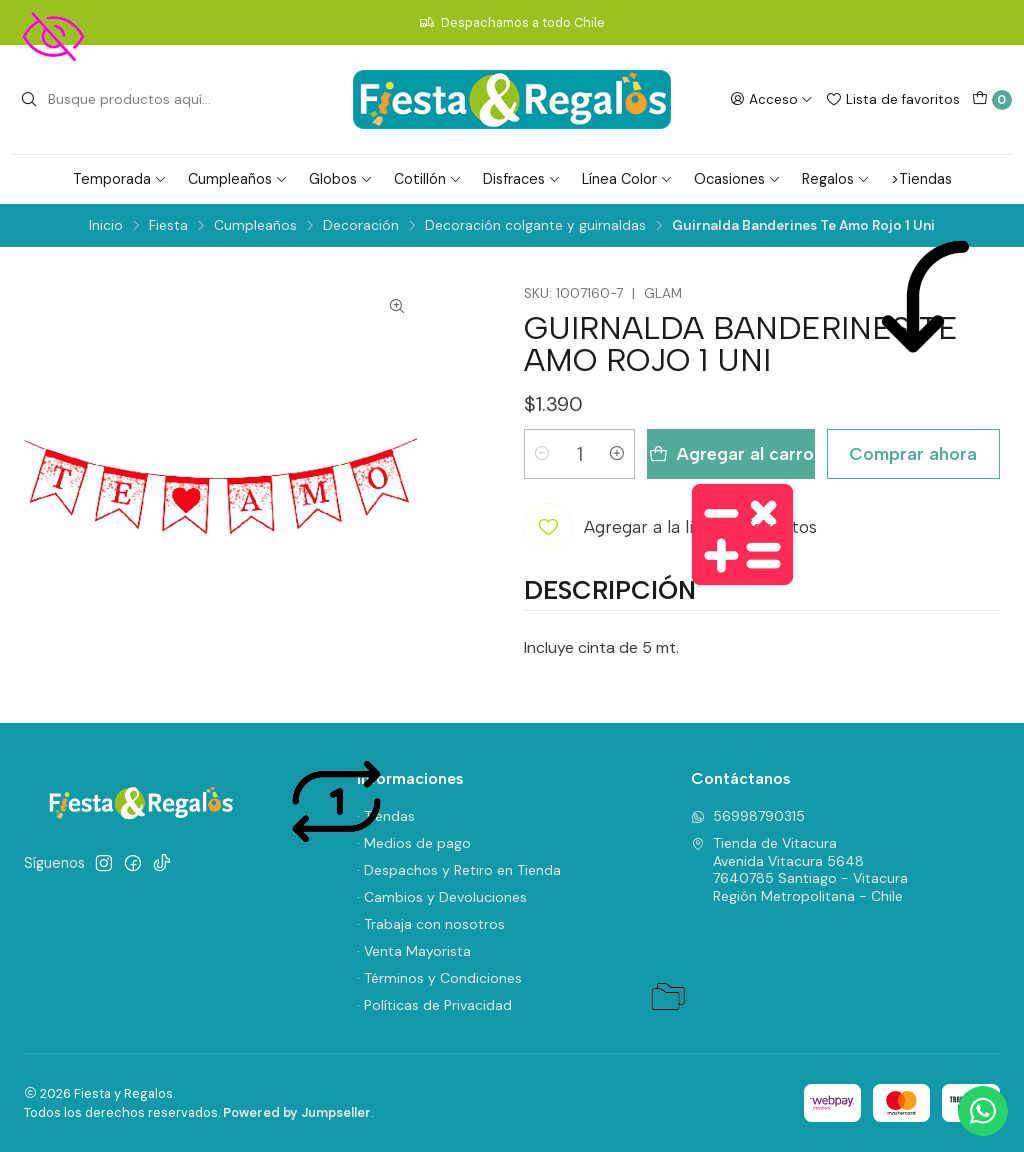 This screenshot has width=1024, height=1152. What do you see at coordinates (742, 534) in the screenshot?
I see `open calculator or math tools` at bounding box center [742, 534].